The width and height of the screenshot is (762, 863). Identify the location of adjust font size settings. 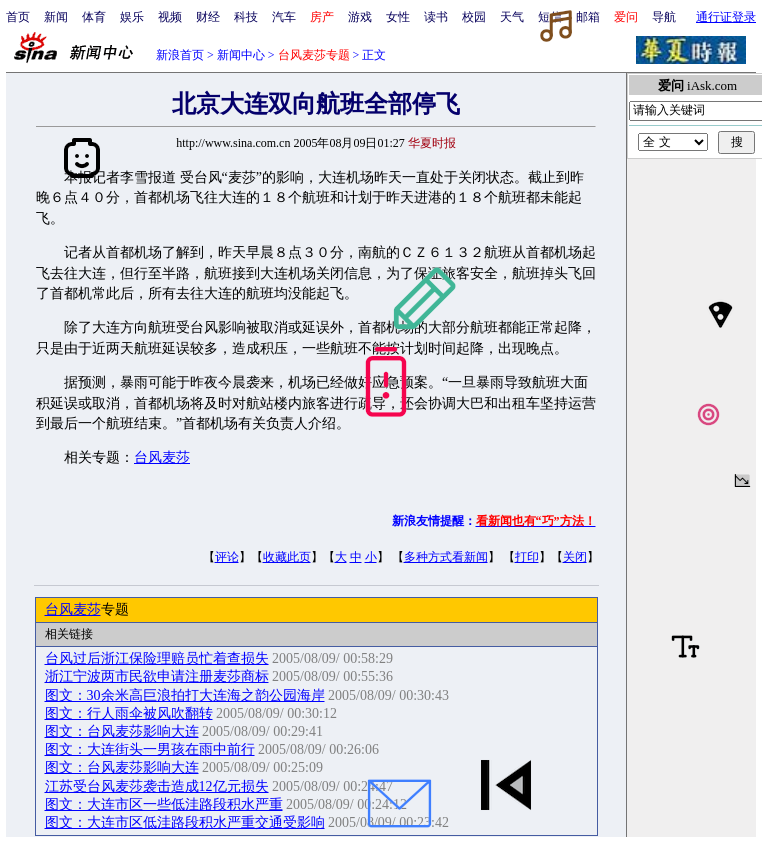
(685, 646).